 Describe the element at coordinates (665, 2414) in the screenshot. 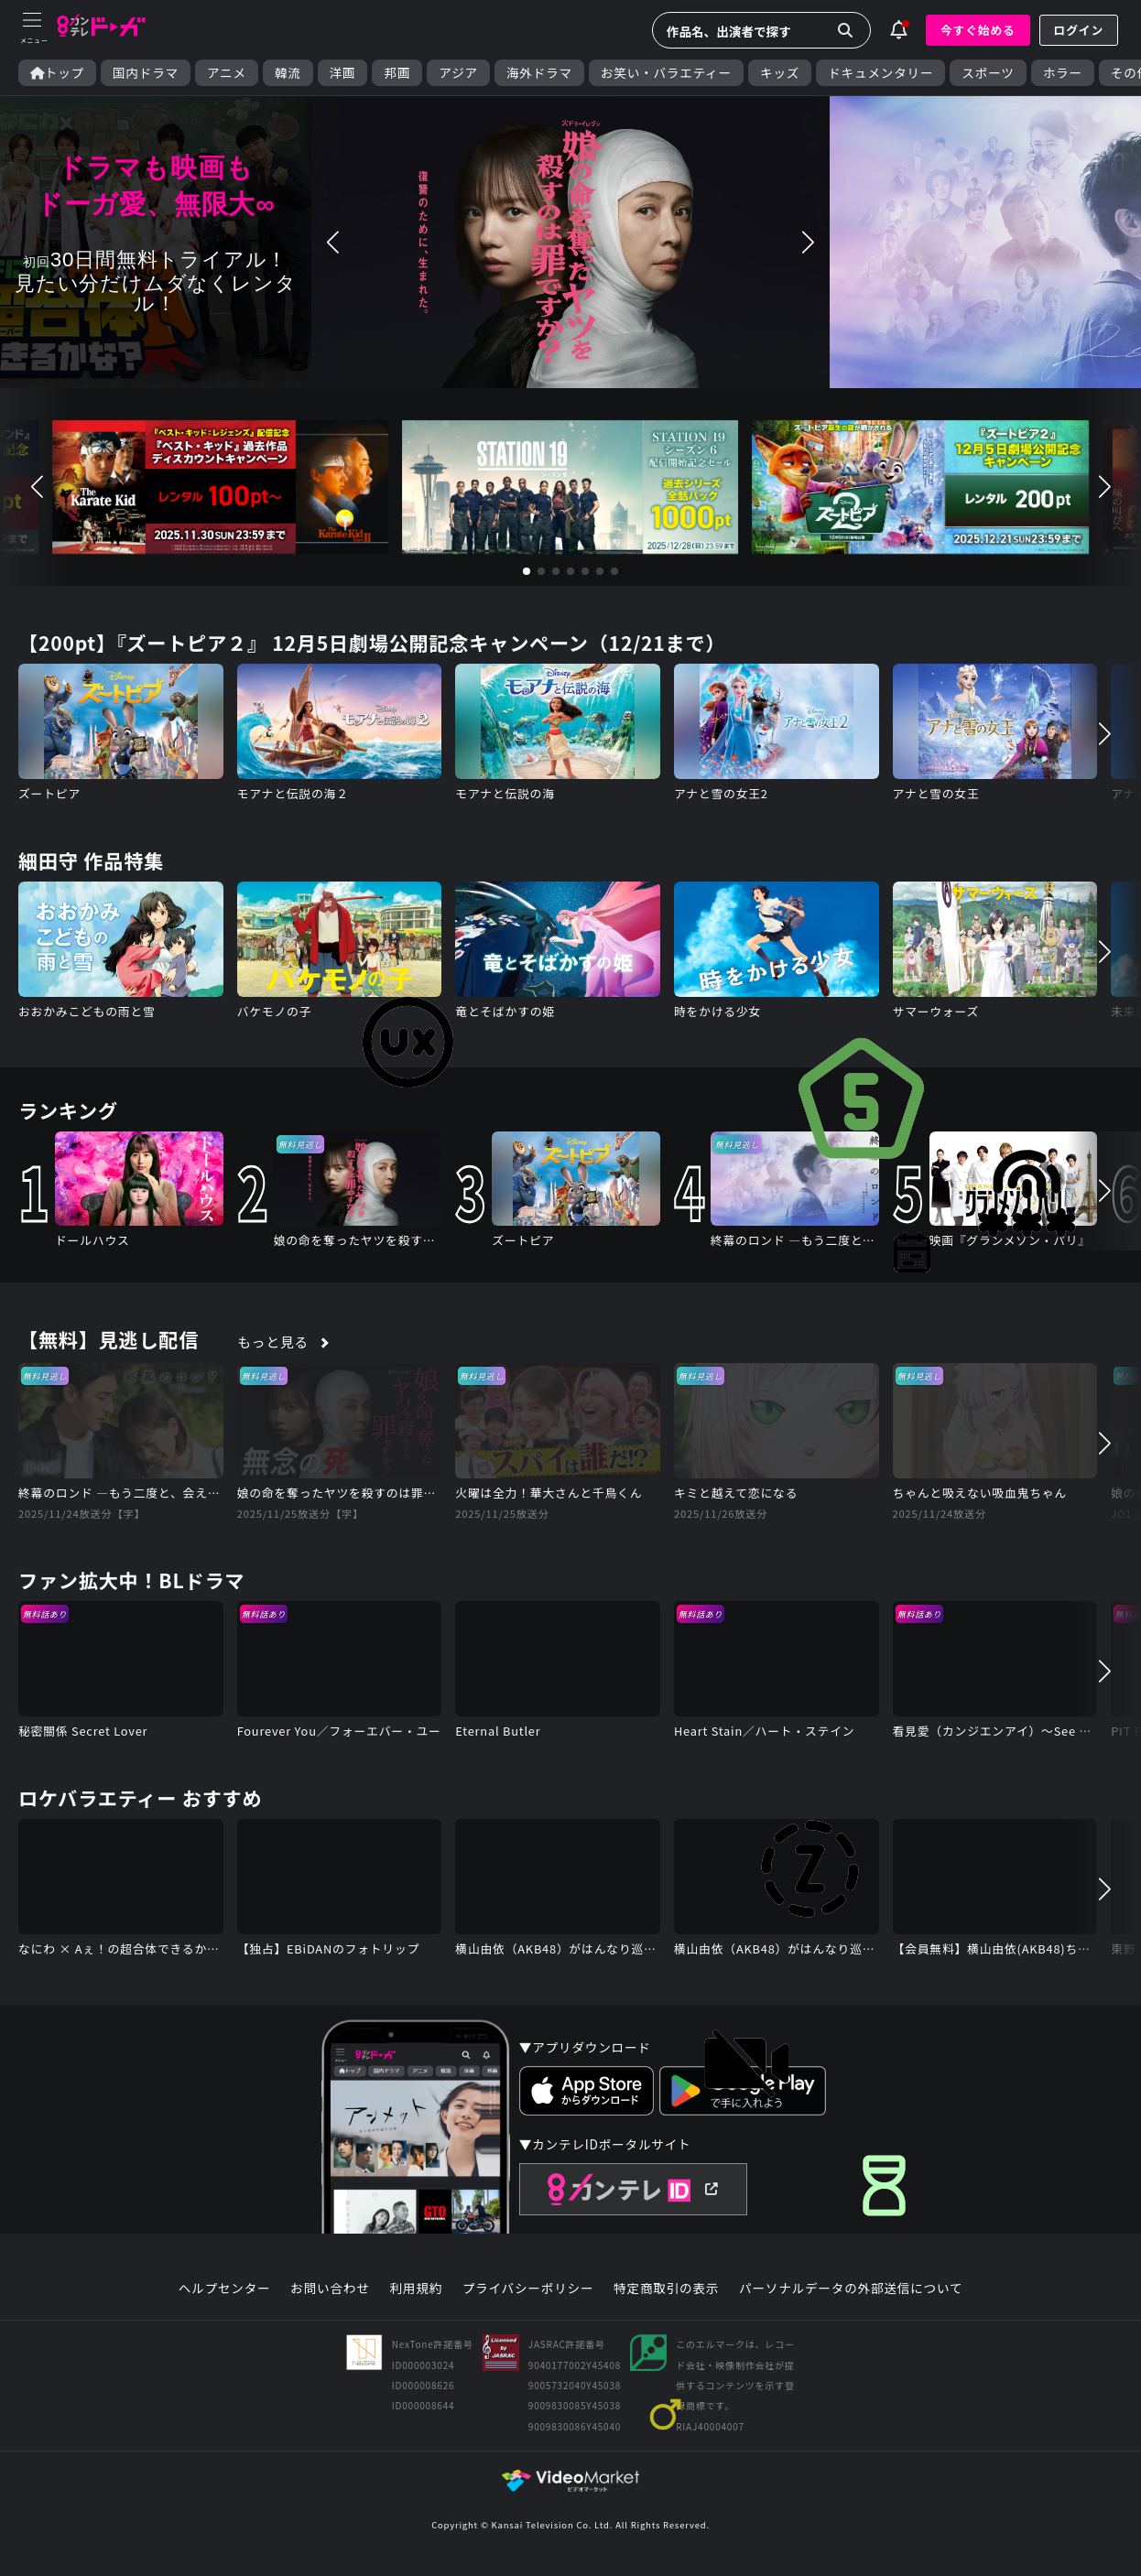

I see `select male gender option` at that location.